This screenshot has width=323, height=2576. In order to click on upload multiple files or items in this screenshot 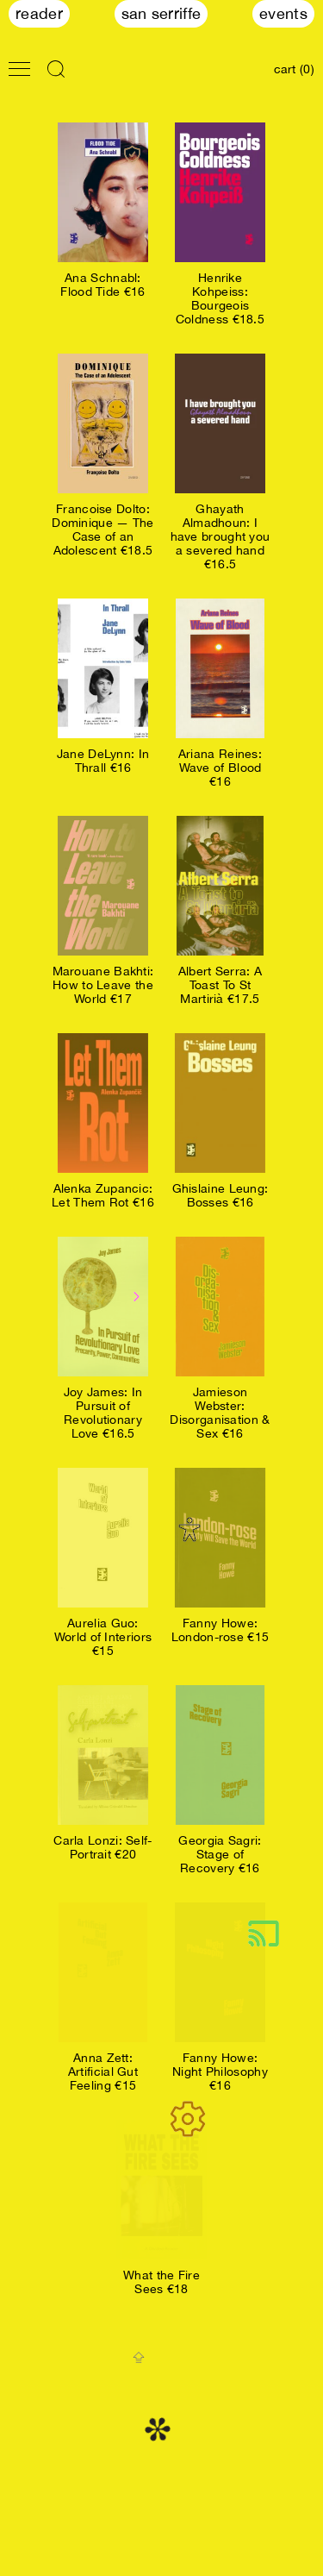, I will do `click(139, 2358)`.